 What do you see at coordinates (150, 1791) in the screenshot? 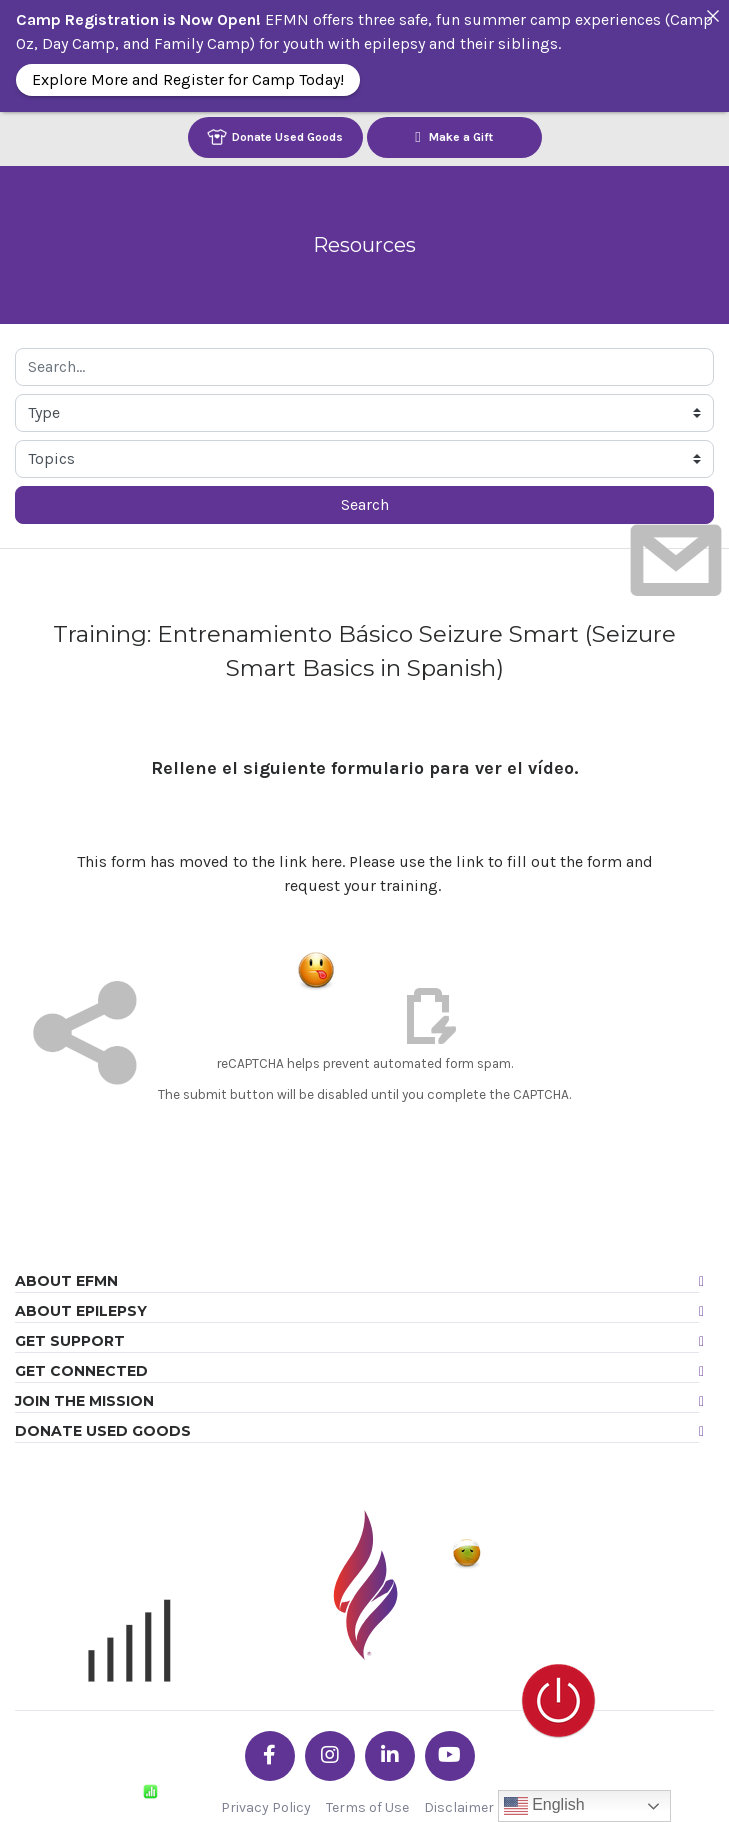
I see `open Numbers spreadsheet app` at bounding box center [150, 1791].